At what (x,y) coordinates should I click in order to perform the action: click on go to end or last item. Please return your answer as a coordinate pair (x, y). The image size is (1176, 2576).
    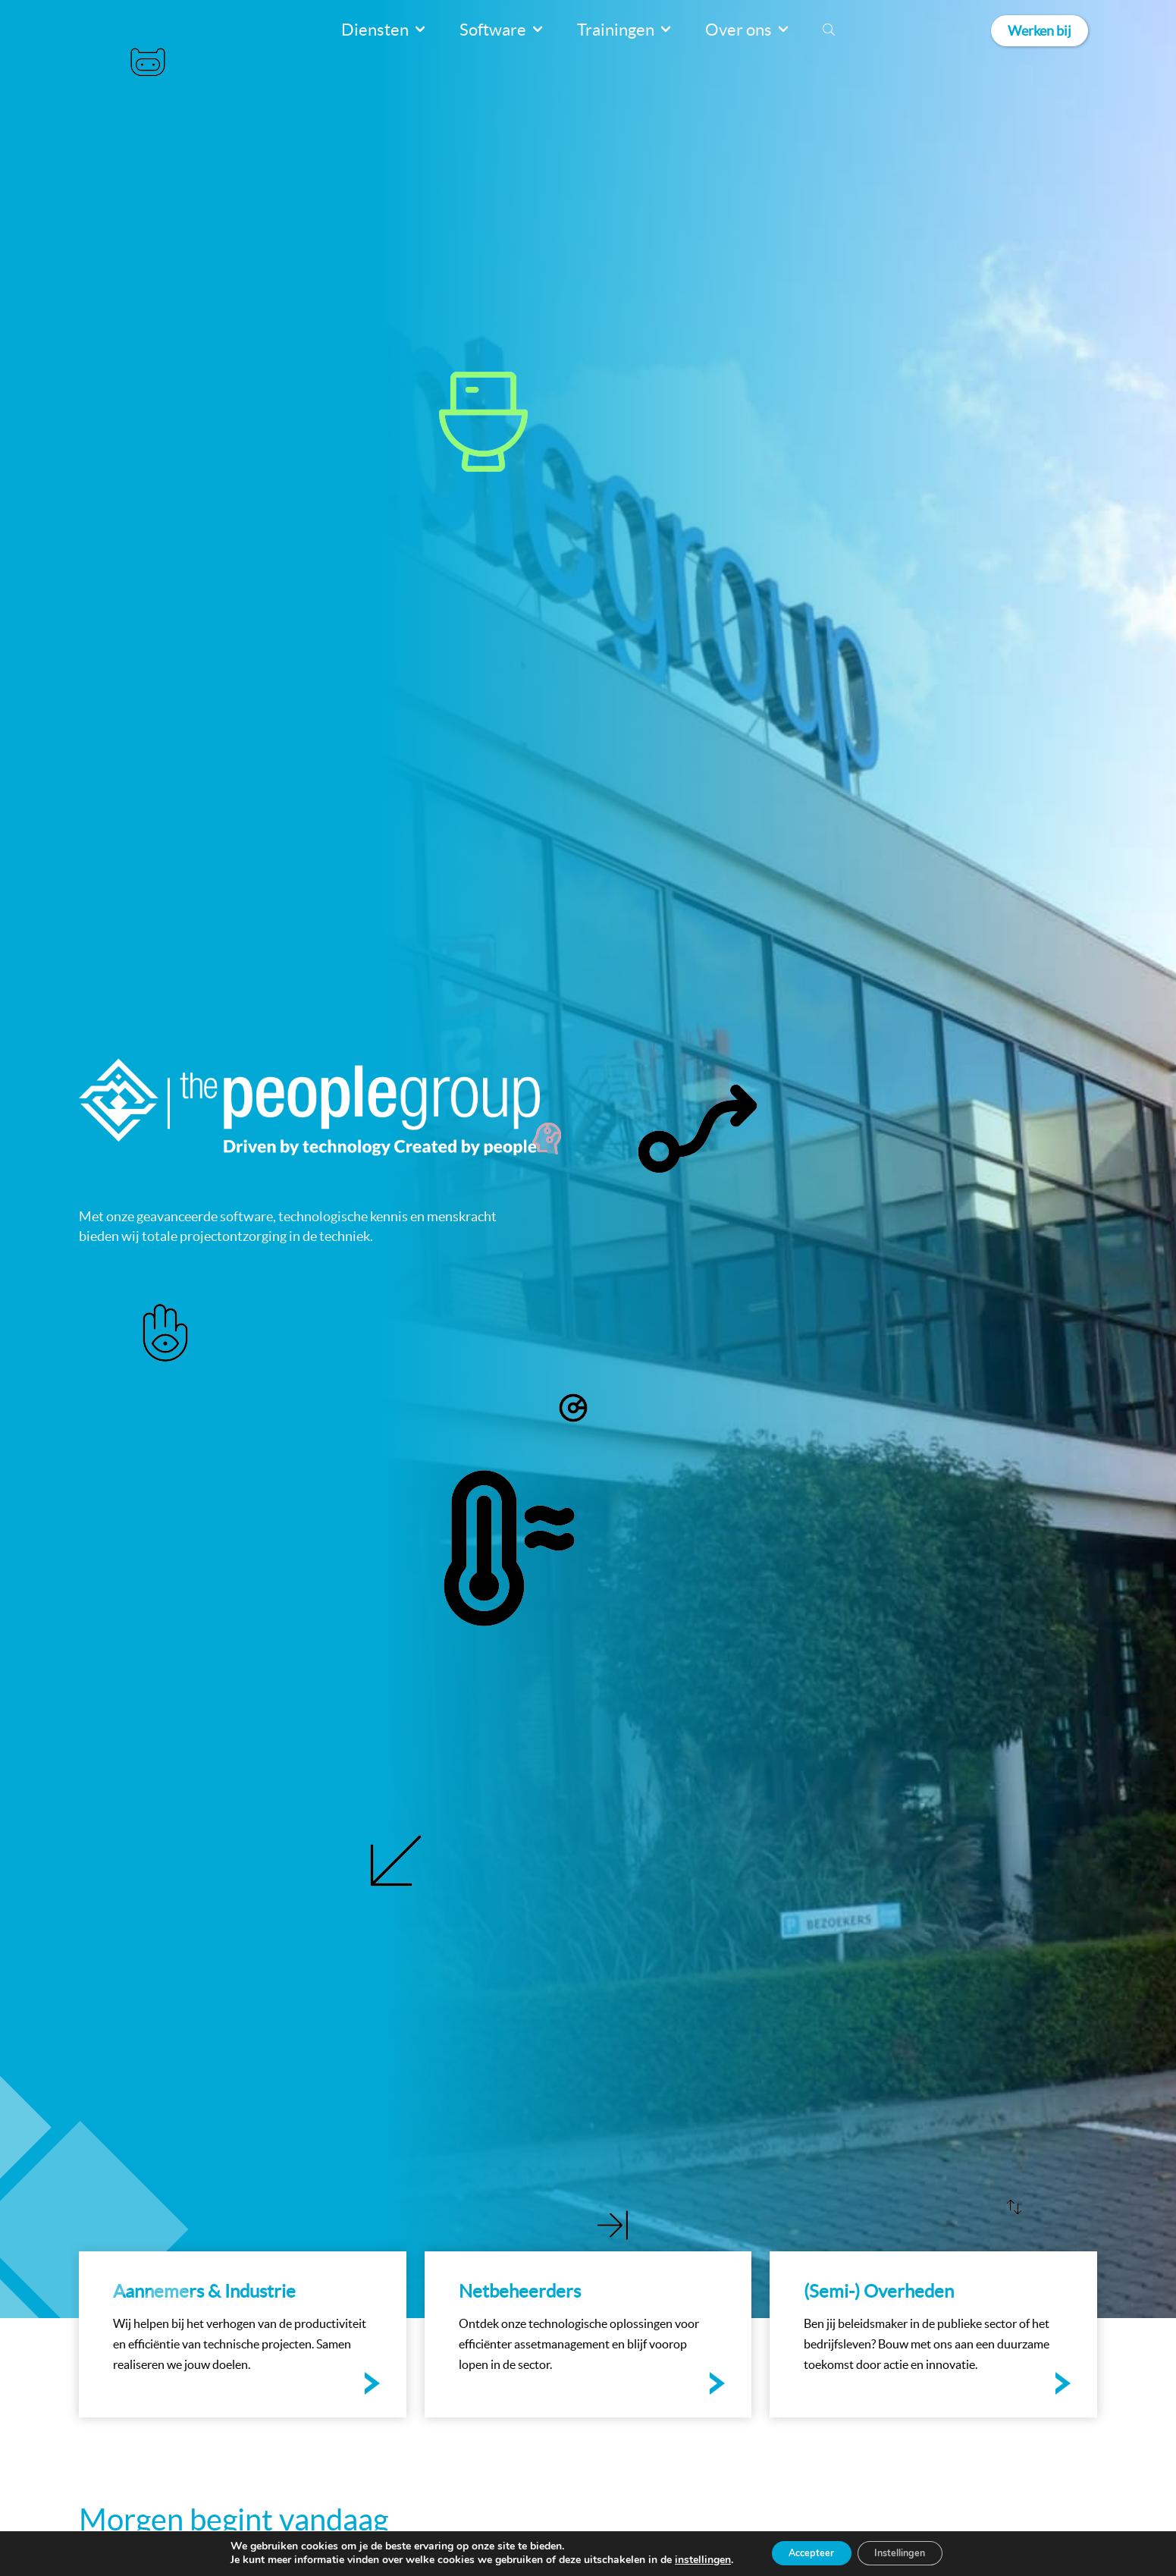
    Looking at the image, I should click on (613, 2225).